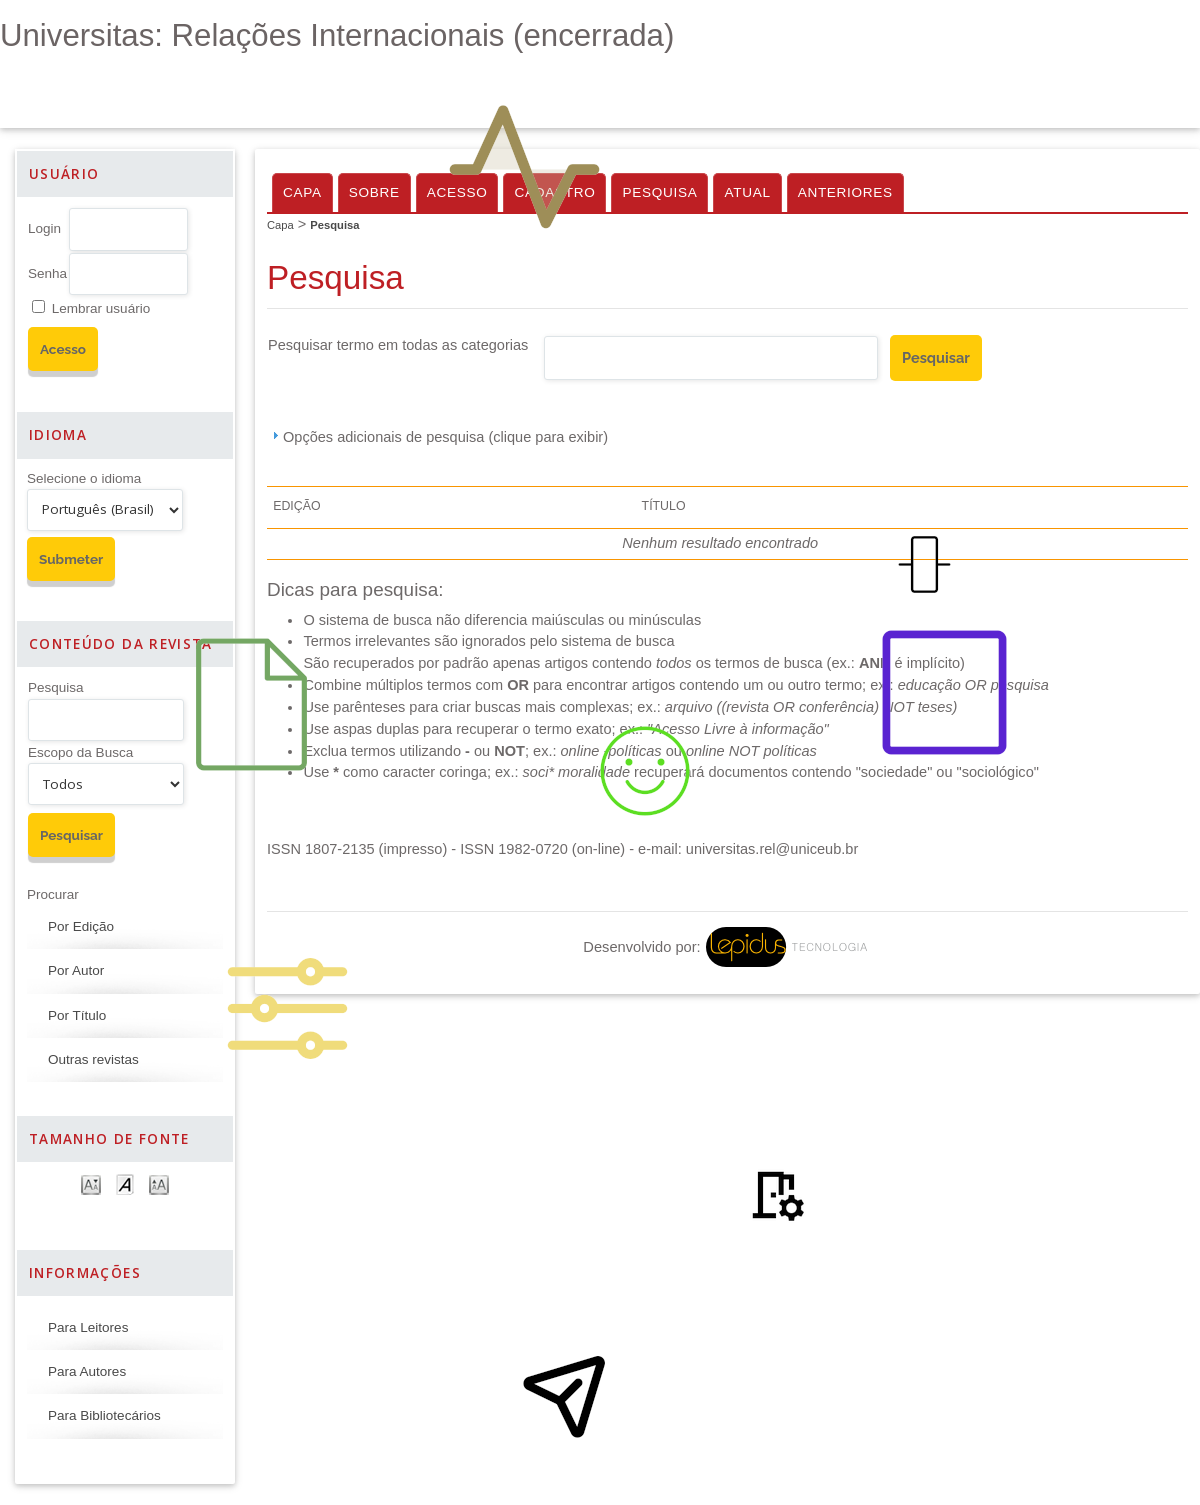 The width and height of the screenshot is (1200, 1505). I want to click on send a message, so click(567, 1394).